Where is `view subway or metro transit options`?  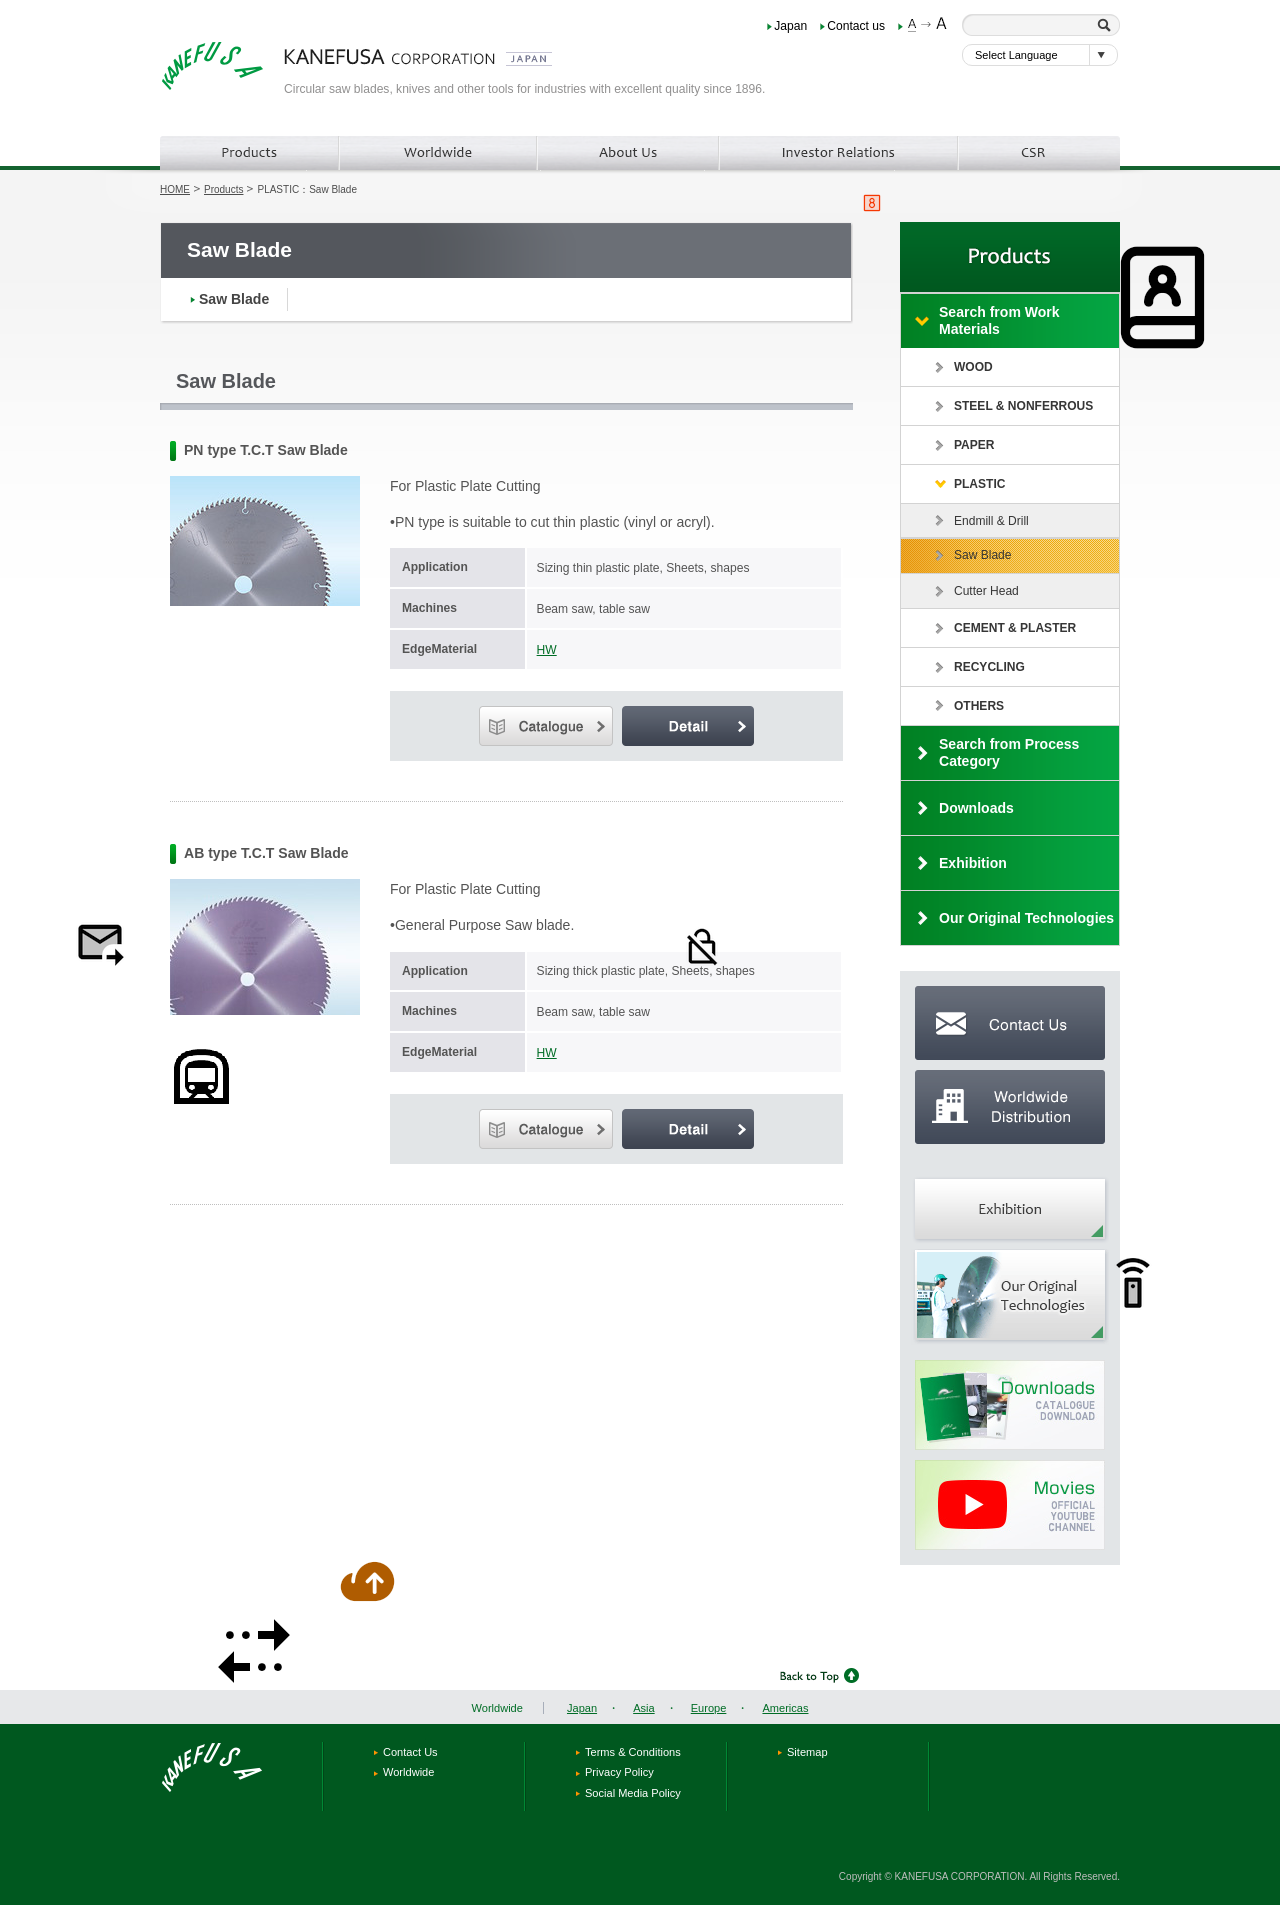 view subway or metro transit options is located at coordinates (201, 1076).